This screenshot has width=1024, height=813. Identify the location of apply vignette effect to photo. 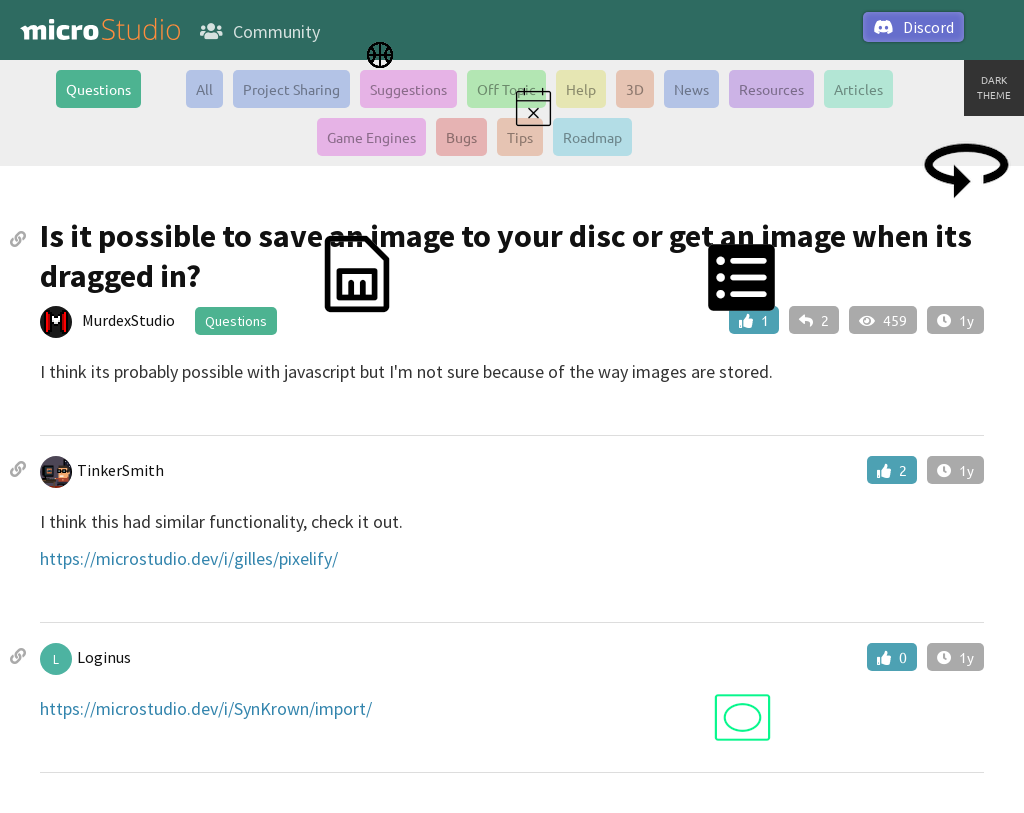
(742, 717).